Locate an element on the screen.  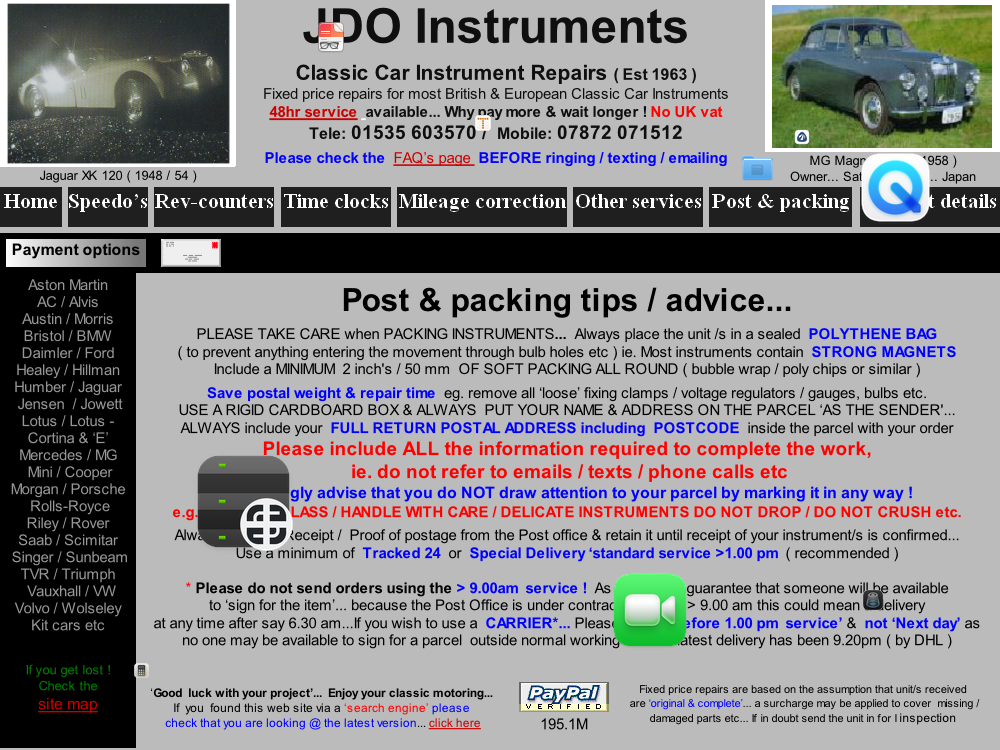
launch the antergos linux application is located at coordinates (802, 137).